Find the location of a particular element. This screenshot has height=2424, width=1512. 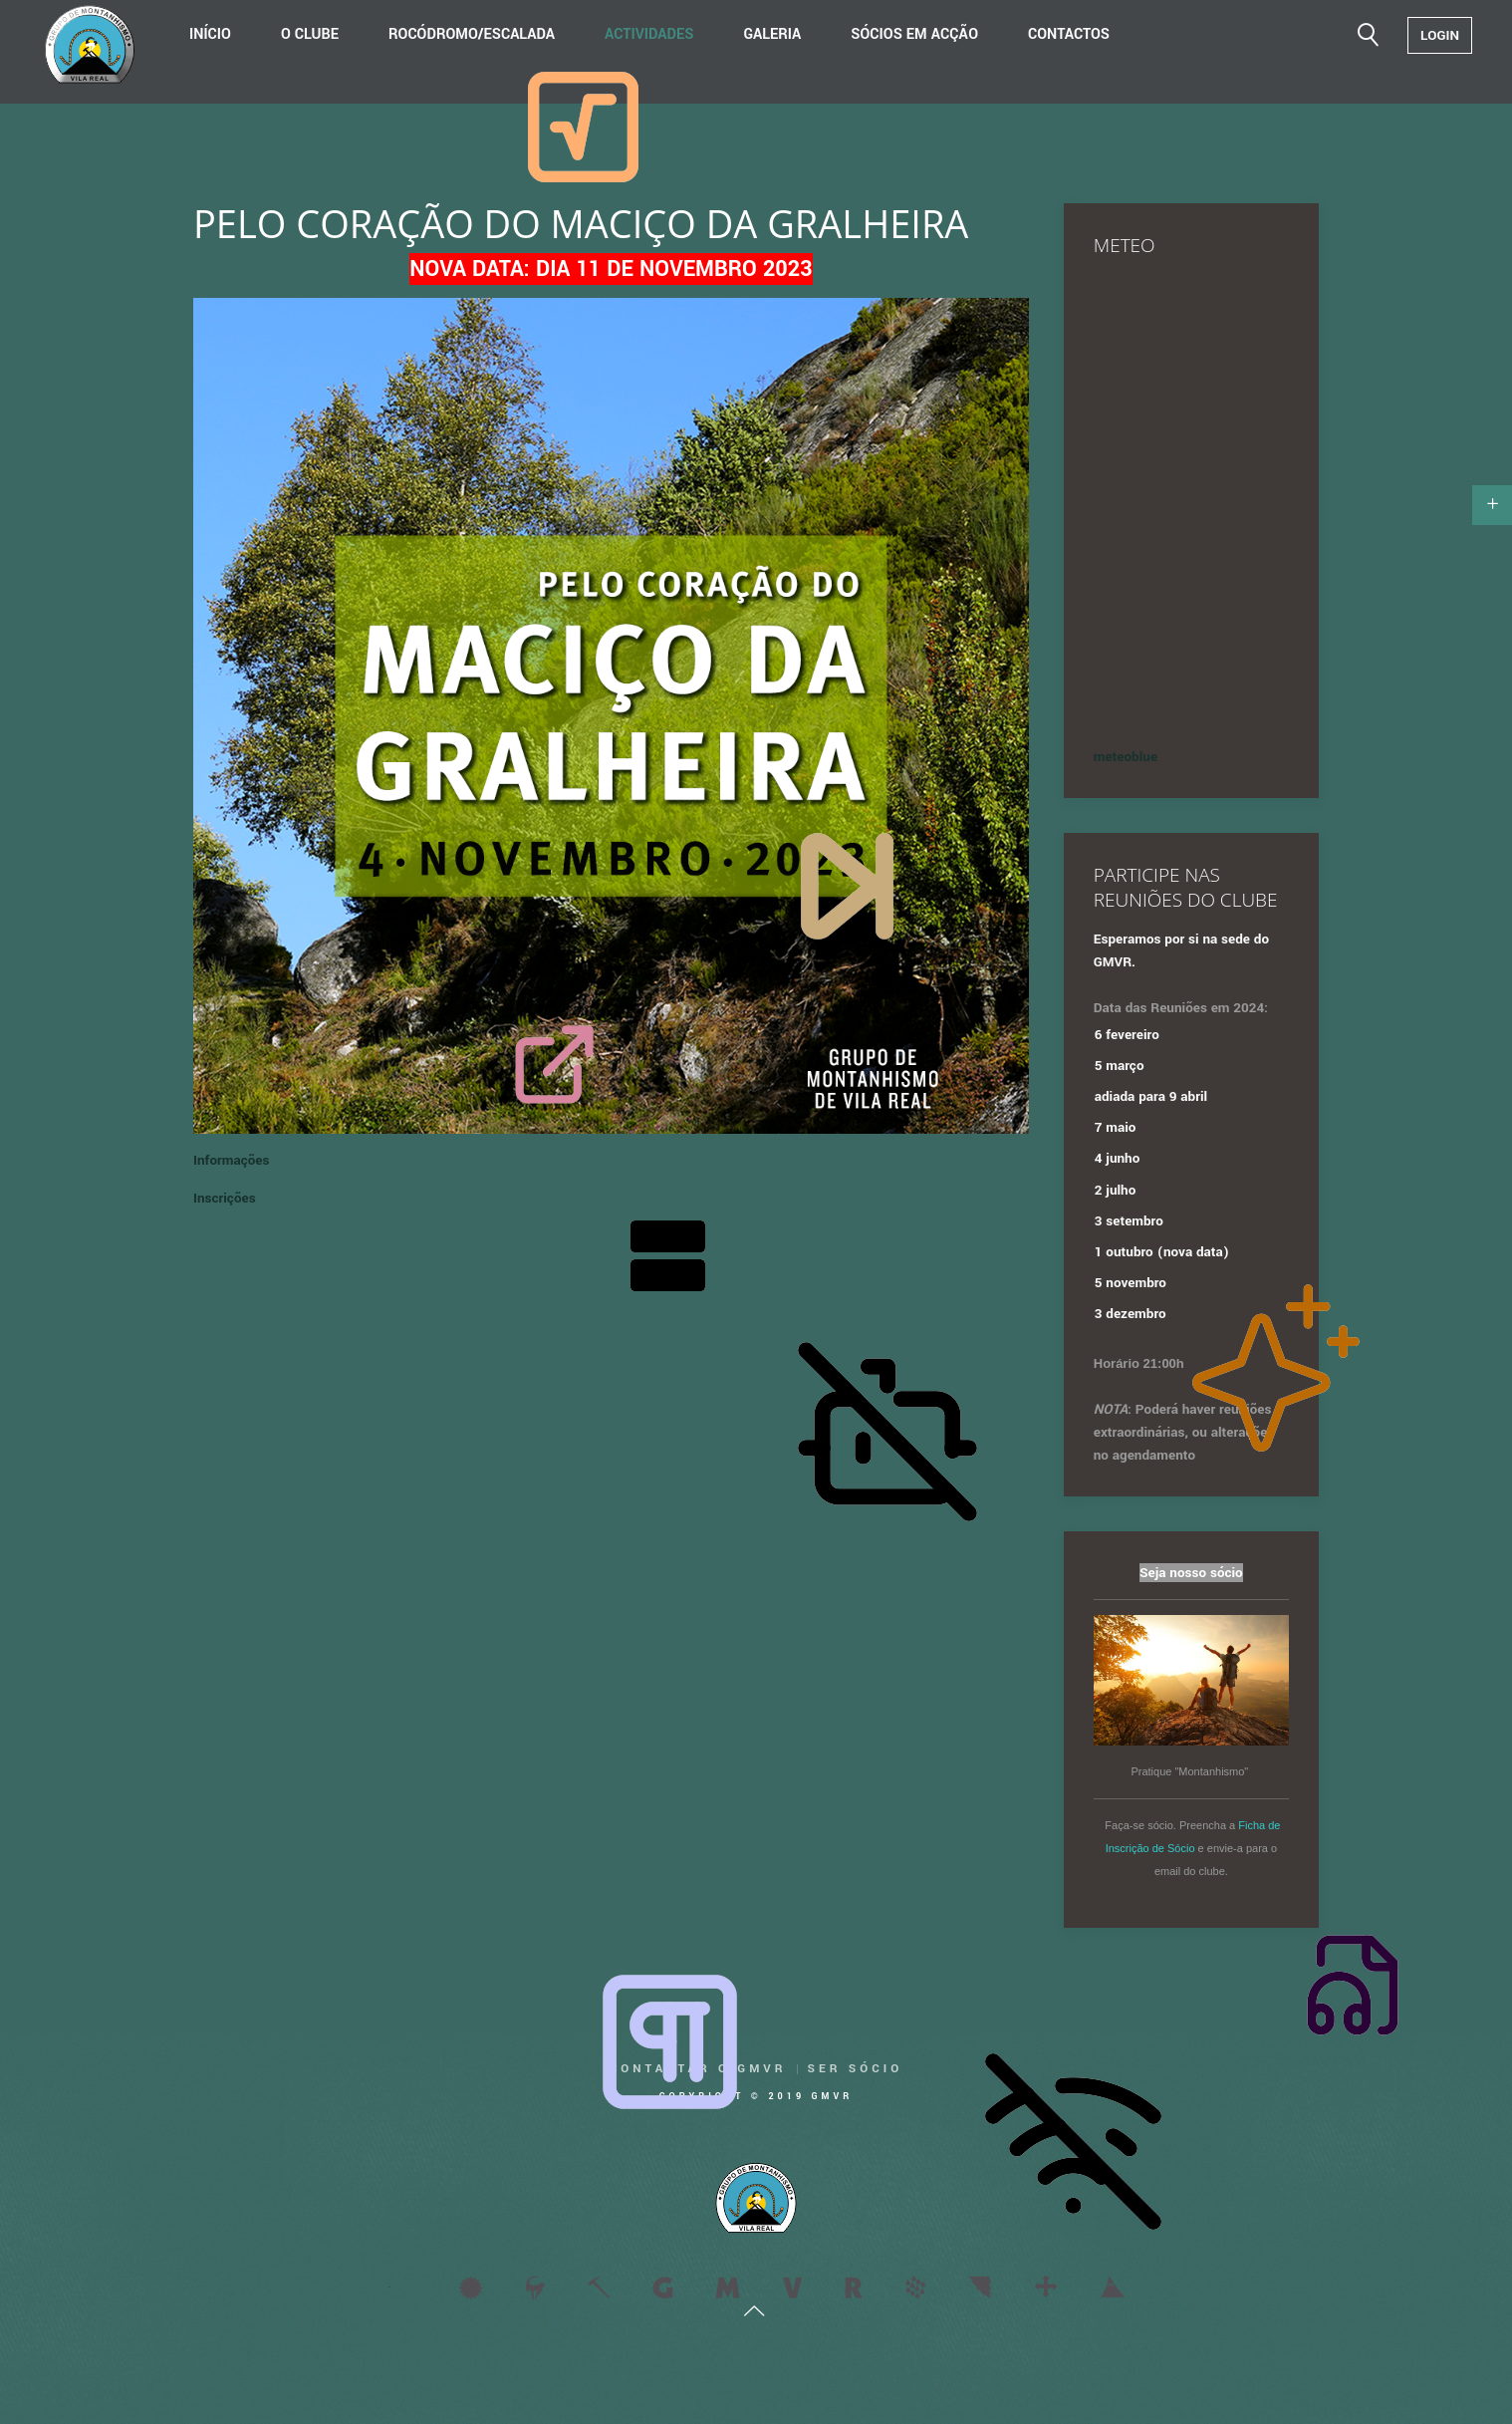

view agenda or list layout is located at coordinates (669, 1255).